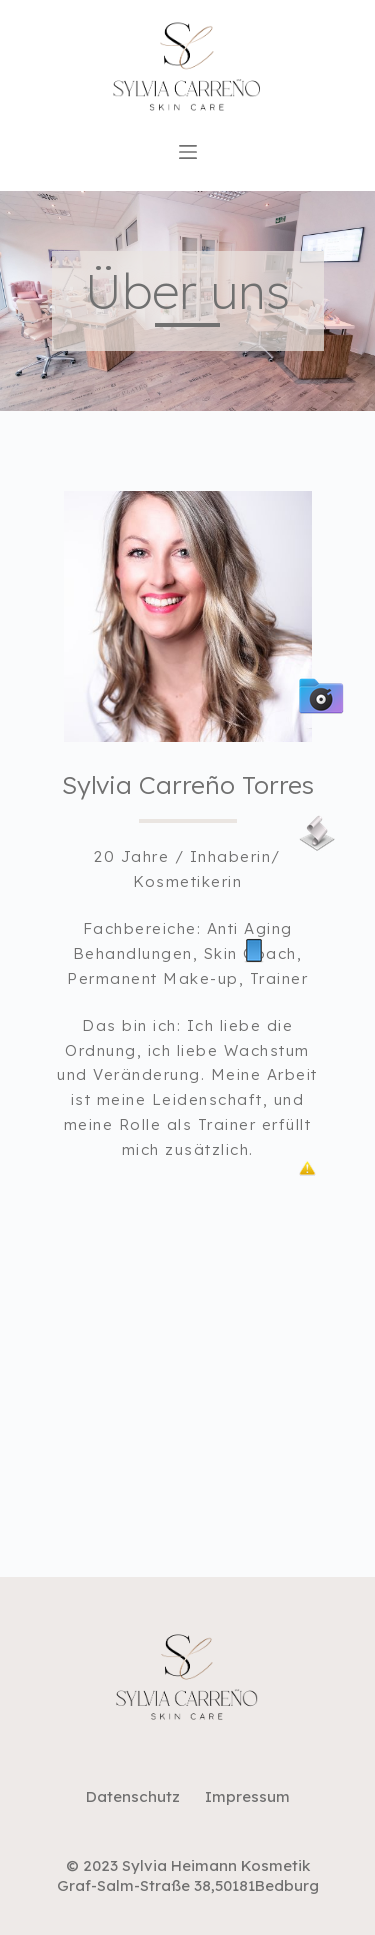 The width and height of the screenshot is (375, 1935). Describe the element at coordinates (200, 549) in the screenshot. I see `bluetooth device or connection indicator` at that location.